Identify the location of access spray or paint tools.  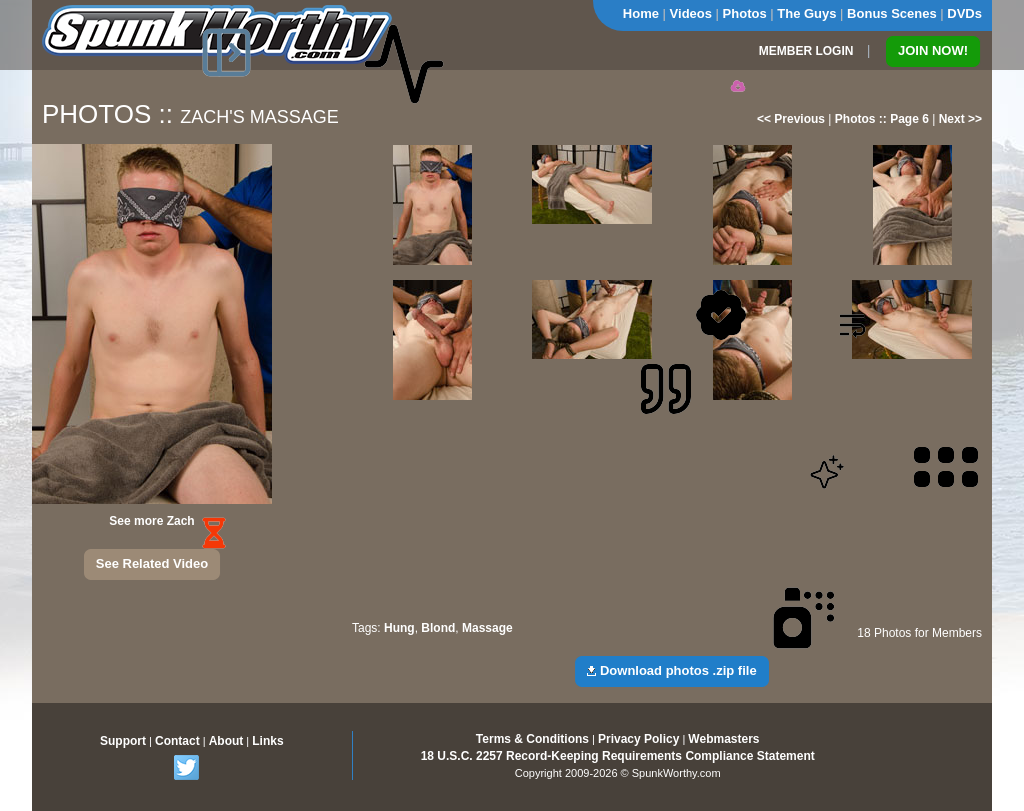
(800, 618).